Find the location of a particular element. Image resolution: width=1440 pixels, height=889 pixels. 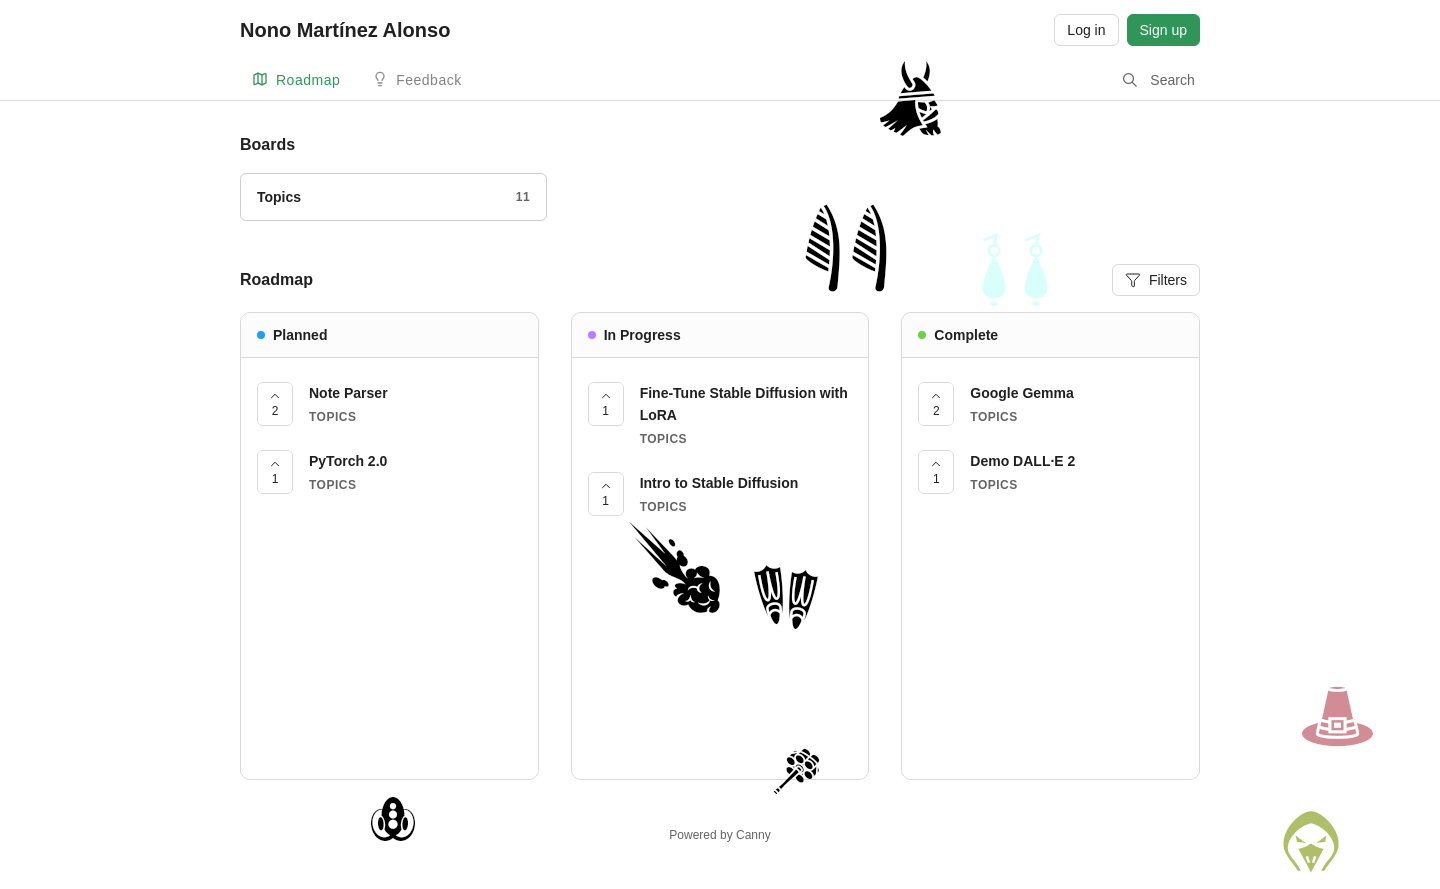

select viking character or class is located at coordinates (910, 98).